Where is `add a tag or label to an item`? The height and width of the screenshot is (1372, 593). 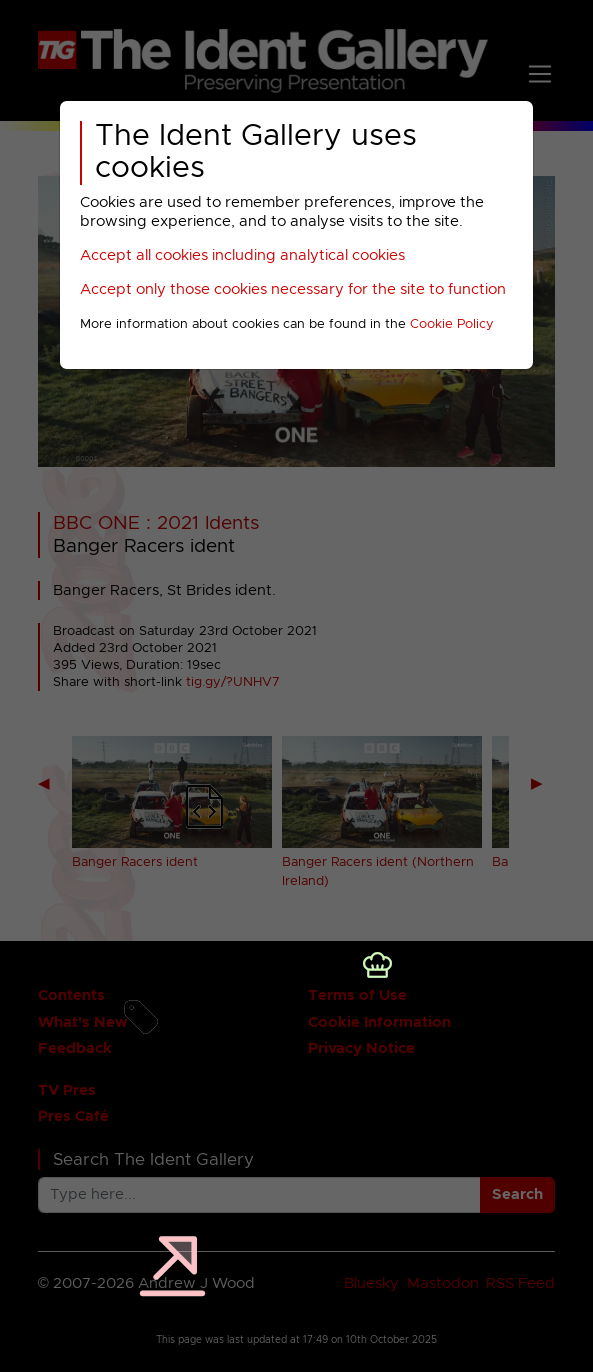 add a tag or label to an item is located at coordinates (141, 1017).